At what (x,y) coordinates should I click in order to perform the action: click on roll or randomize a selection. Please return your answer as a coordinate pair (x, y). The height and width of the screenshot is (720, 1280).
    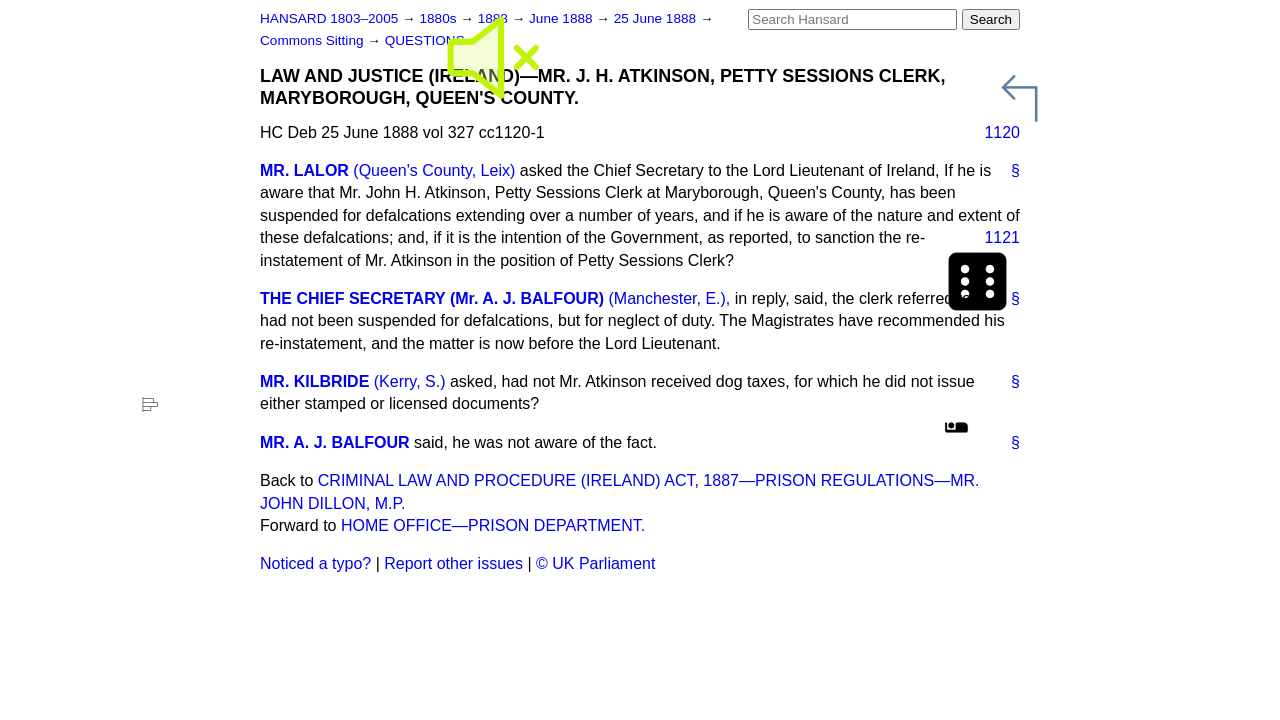
    Looking at the image, I should click on (977, 281).